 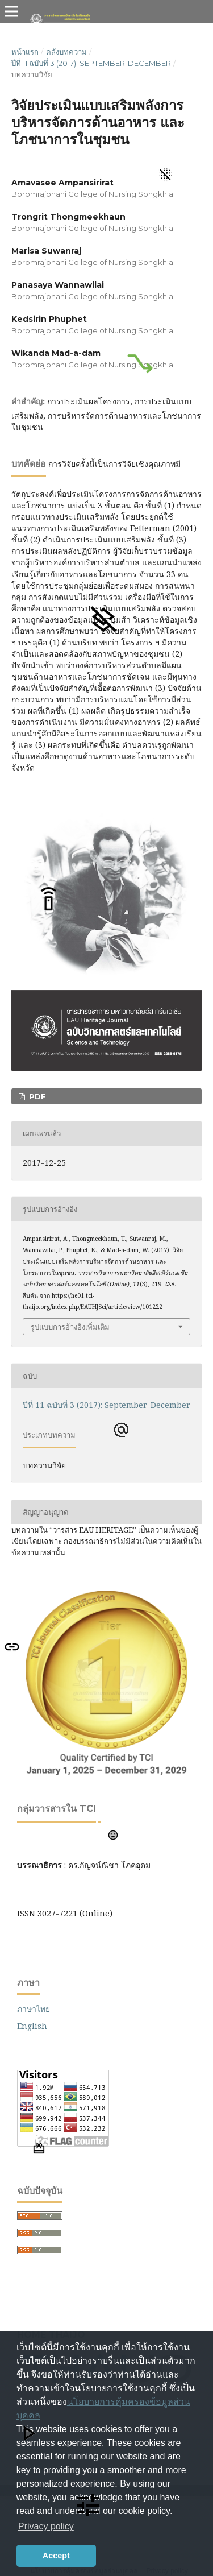 What do you see at coordinates (87, 2505) in the screenshot?
I see `adjust settings or preferences` at bounding box center [87, 2505].